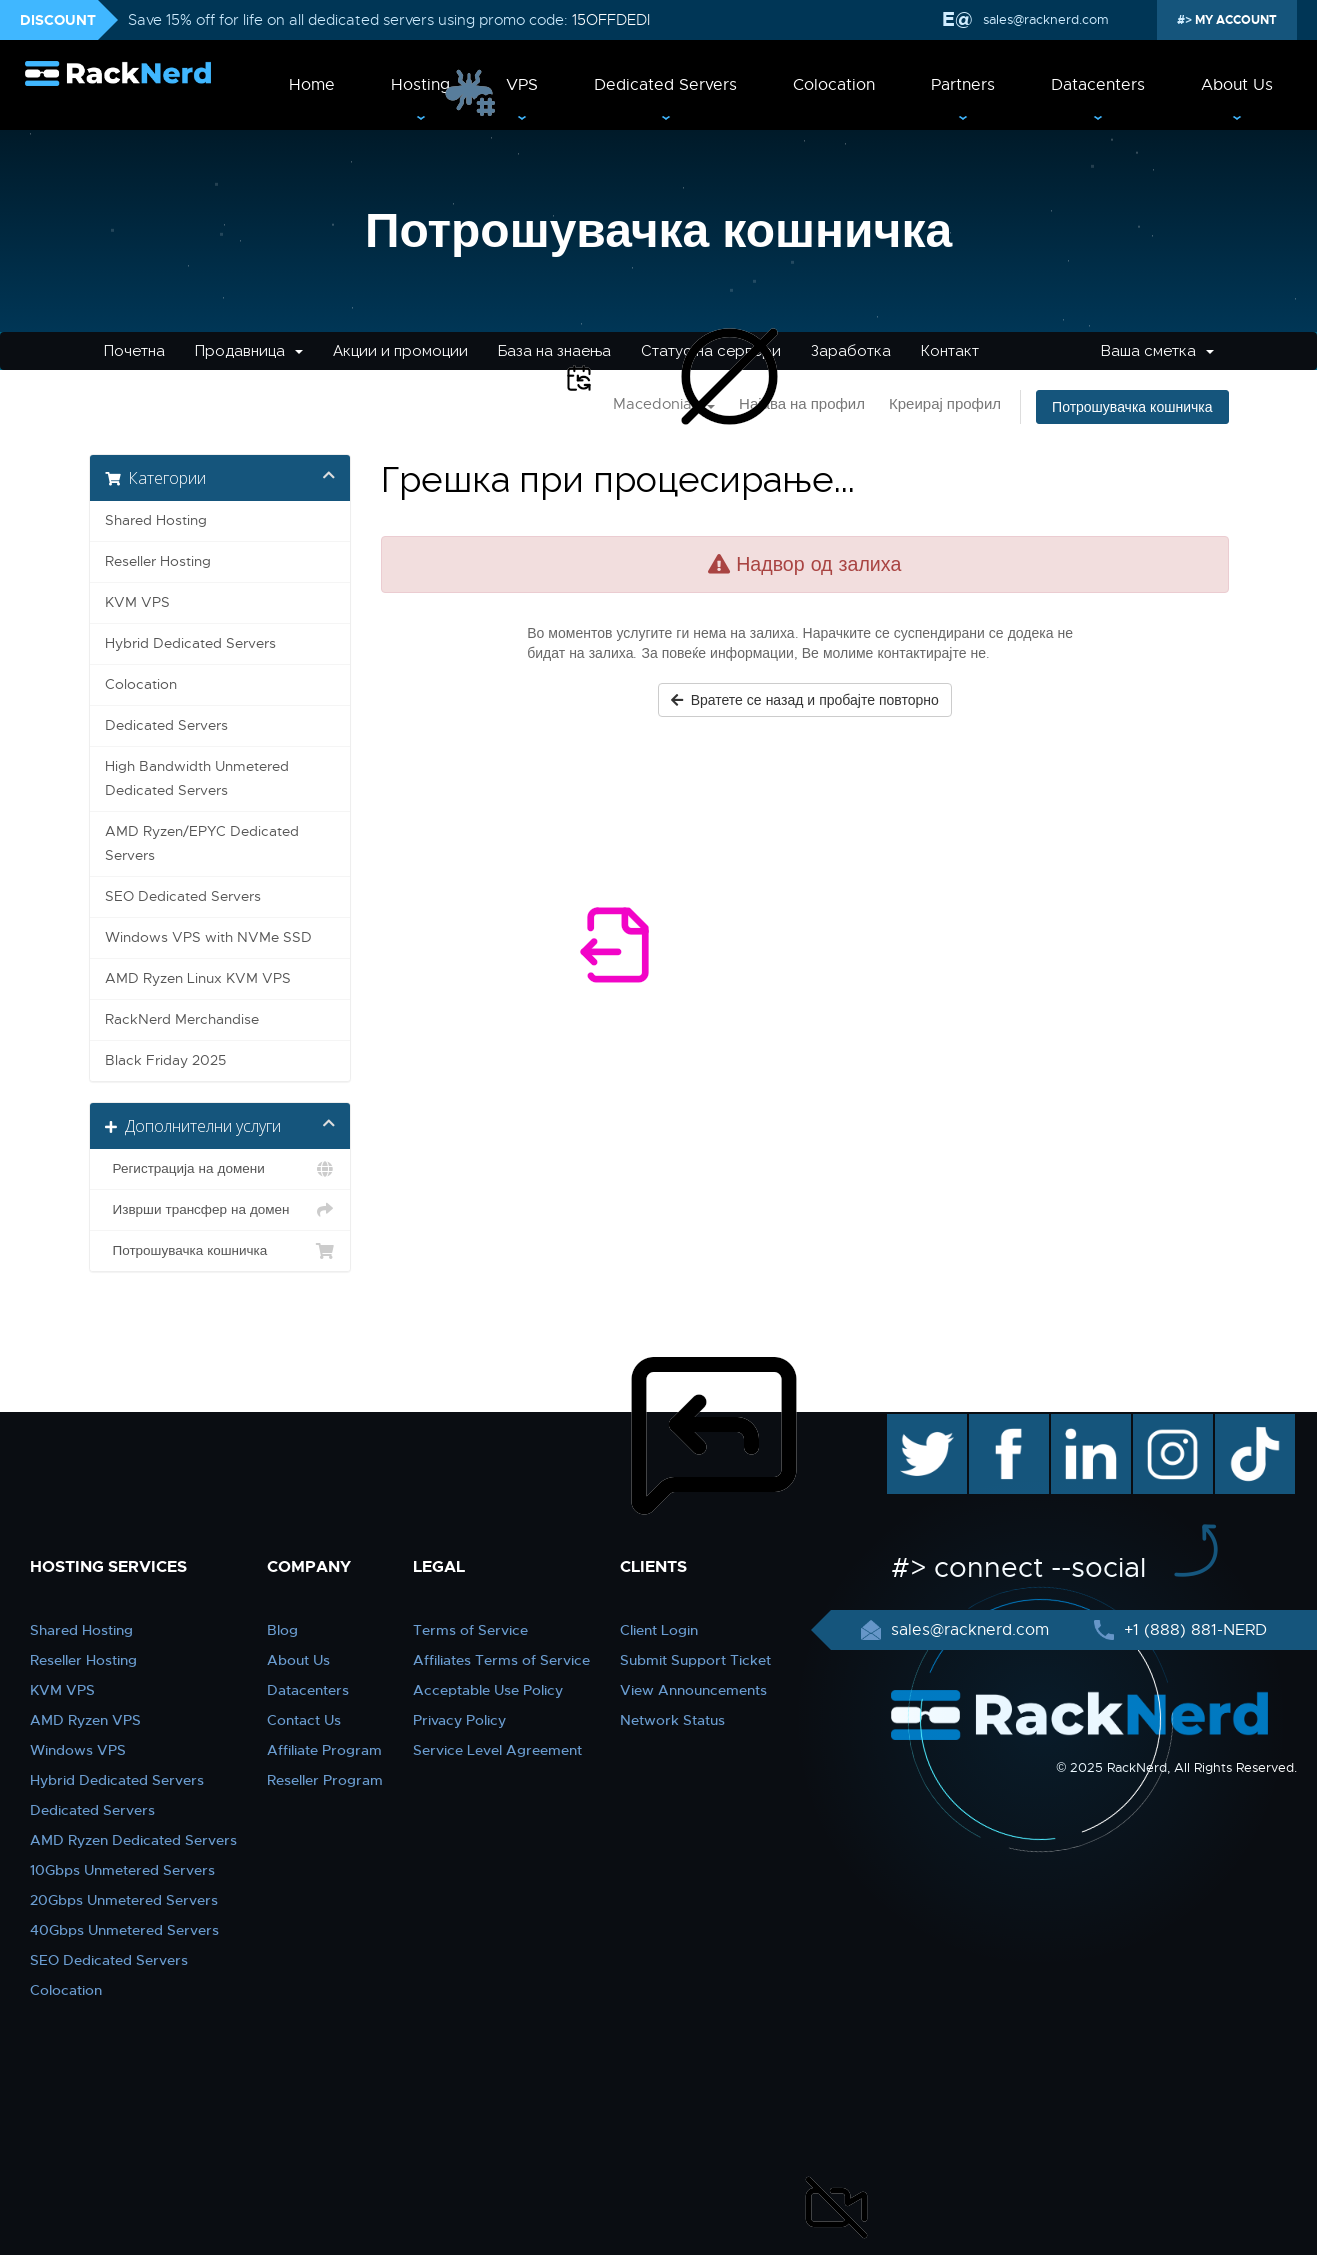 The height and width of the screenshot is (2255, 1317). I want to click on sync calendar with other devices or accounts, so click(579, 378).